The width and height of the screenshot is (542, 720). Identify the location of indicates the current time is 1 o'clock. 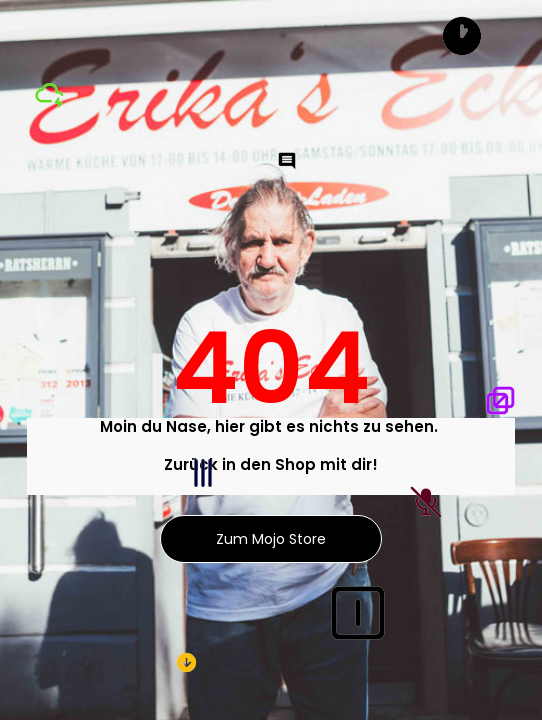
(462, 36).